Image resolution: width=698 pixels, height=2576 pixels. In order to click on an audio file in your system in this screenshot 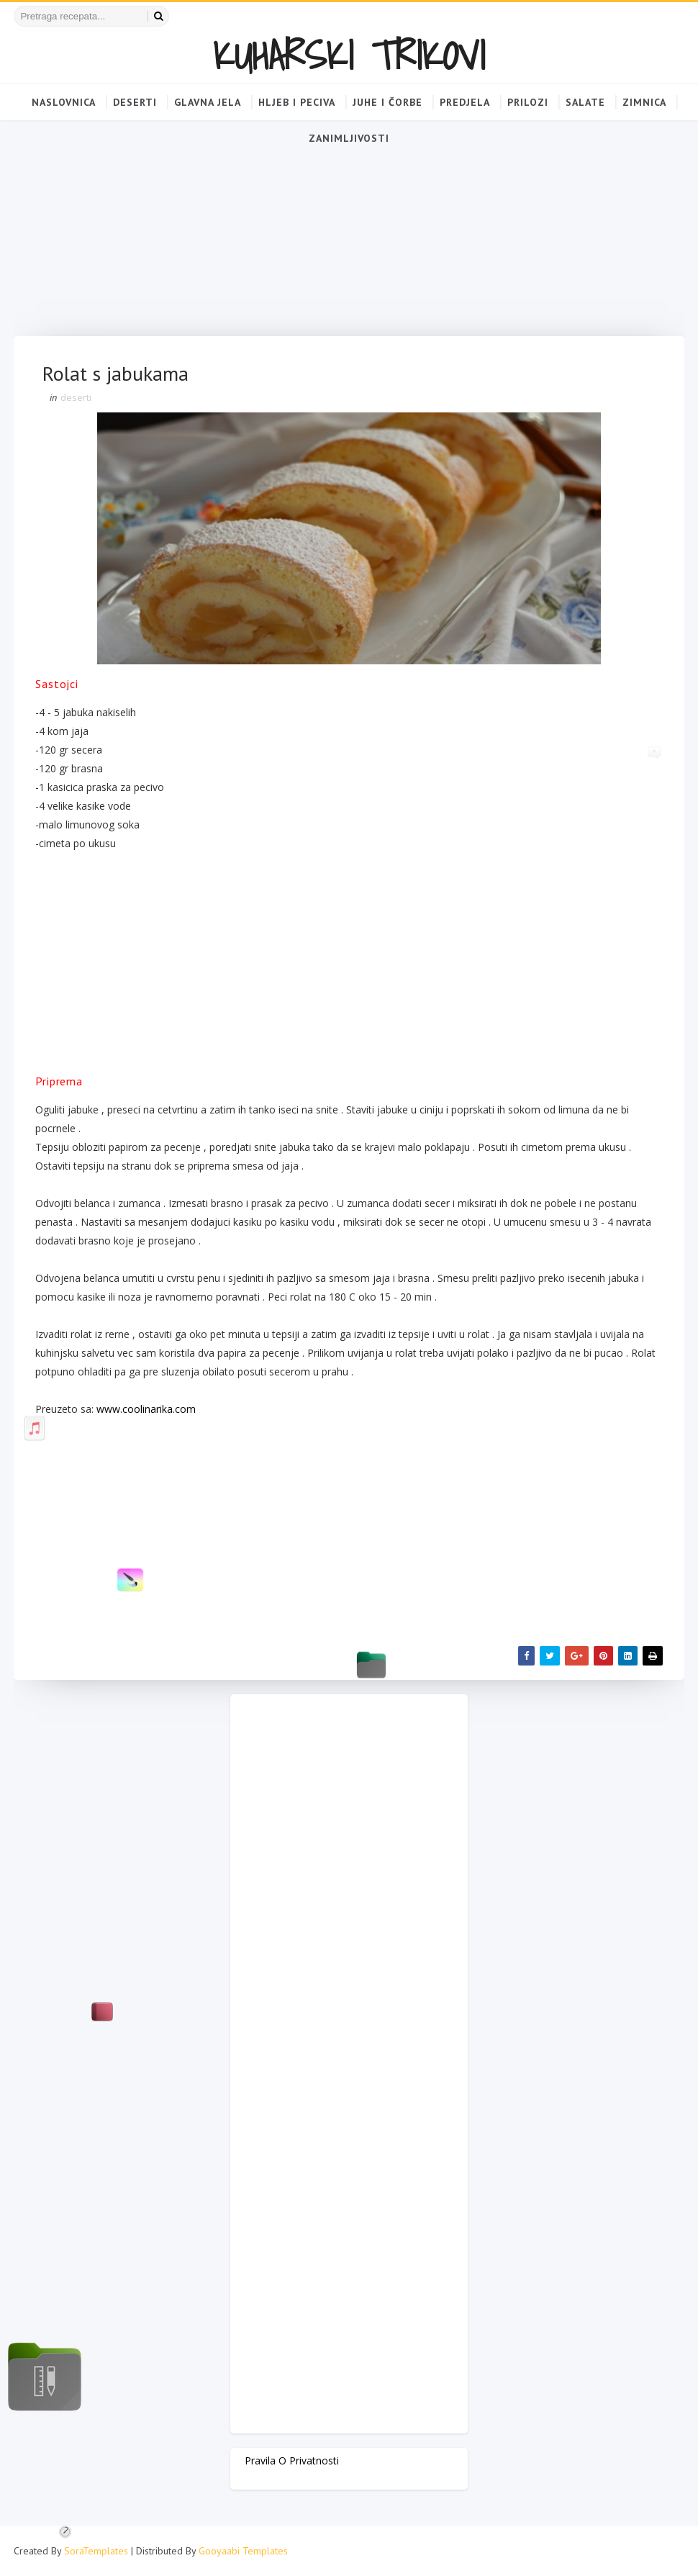, I will do `click(35, 1428)`.